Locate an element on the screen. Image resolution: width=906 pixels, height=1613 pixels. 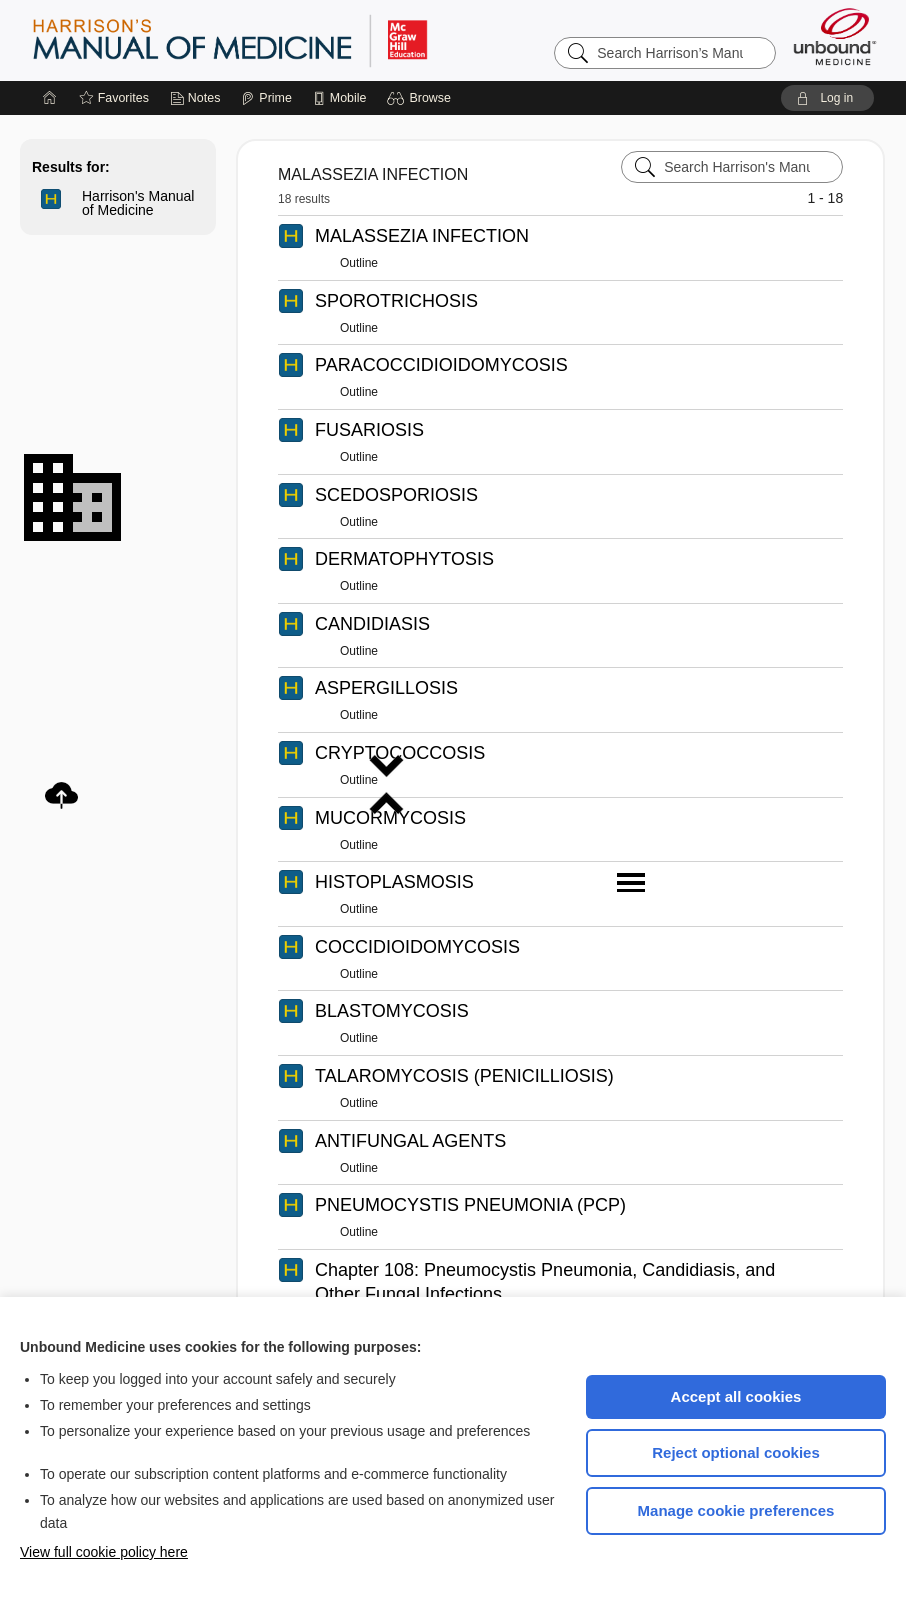
upload a file to the cloud is located at coordinates (61, 795).